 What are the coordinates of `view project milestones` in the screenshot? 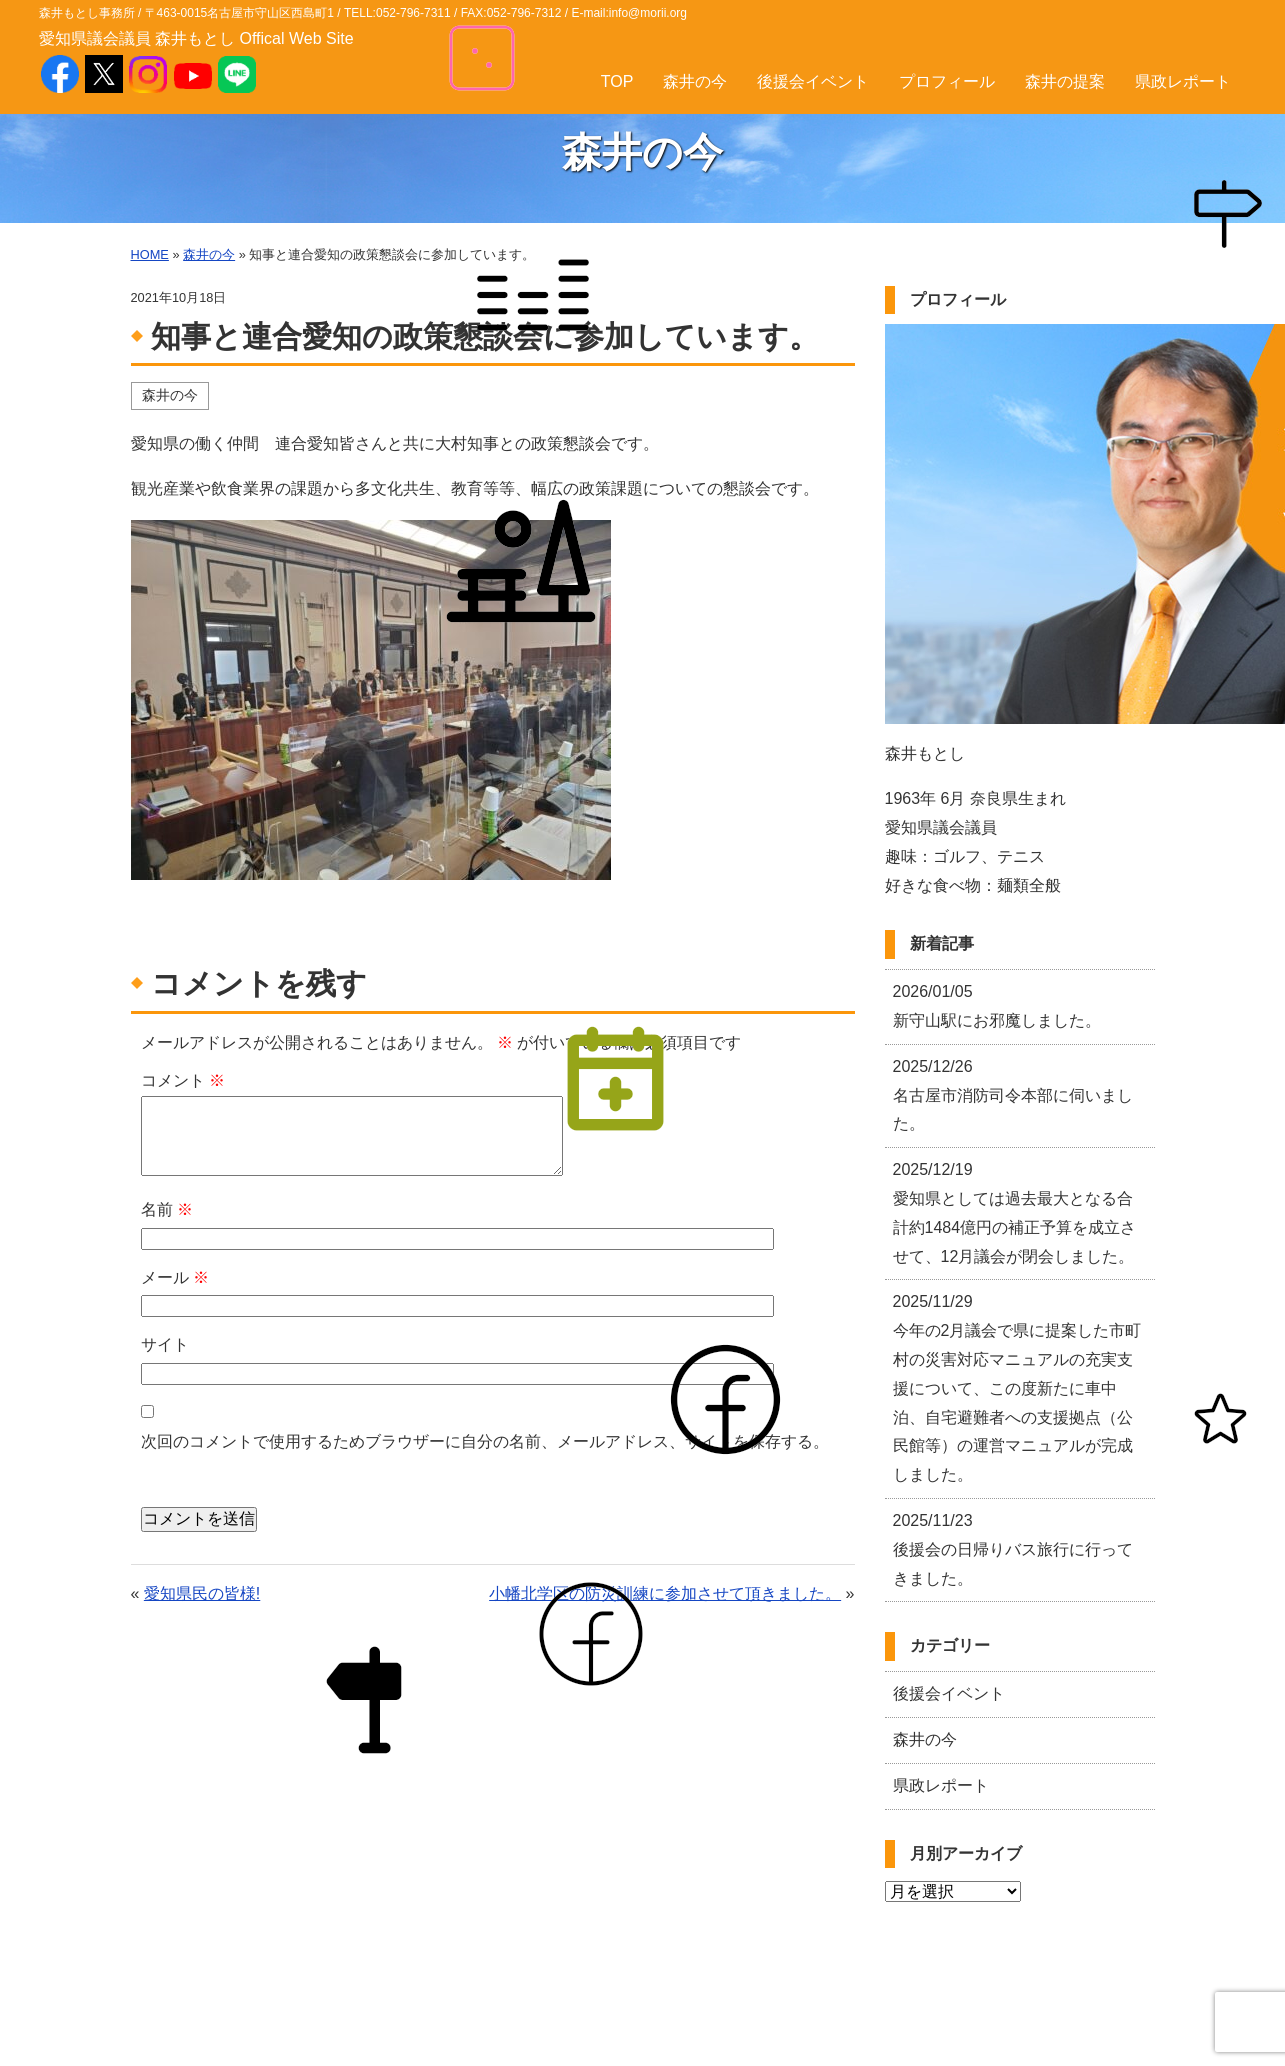 It's located at (1225, 214).